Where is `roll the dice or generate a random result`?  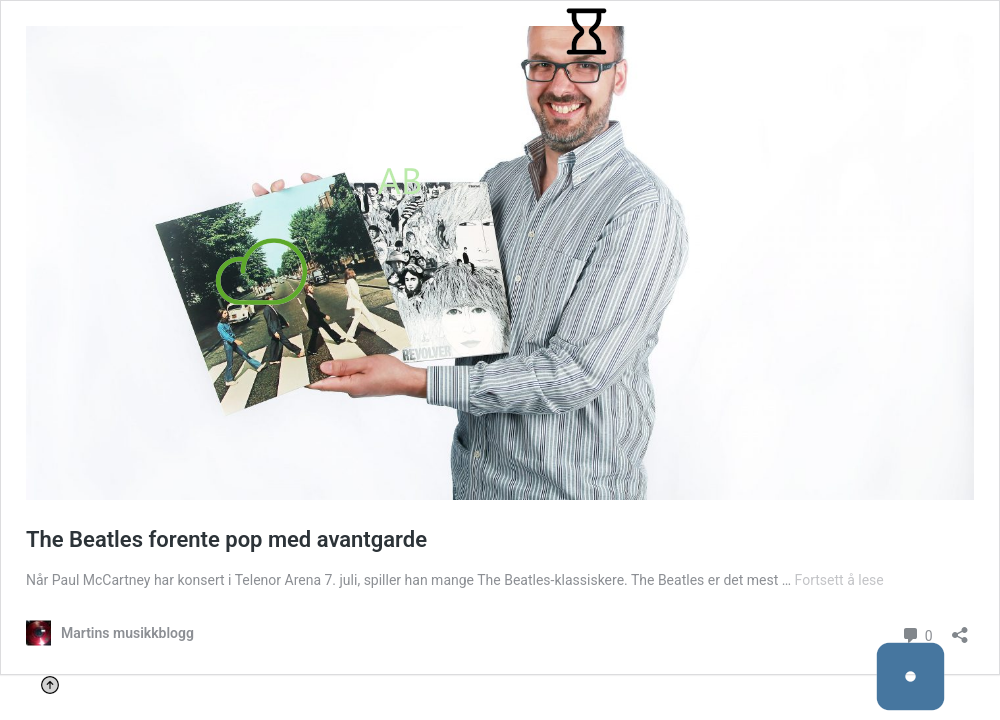
roll the dice or generate a random result is located at coordinates (910, 676).